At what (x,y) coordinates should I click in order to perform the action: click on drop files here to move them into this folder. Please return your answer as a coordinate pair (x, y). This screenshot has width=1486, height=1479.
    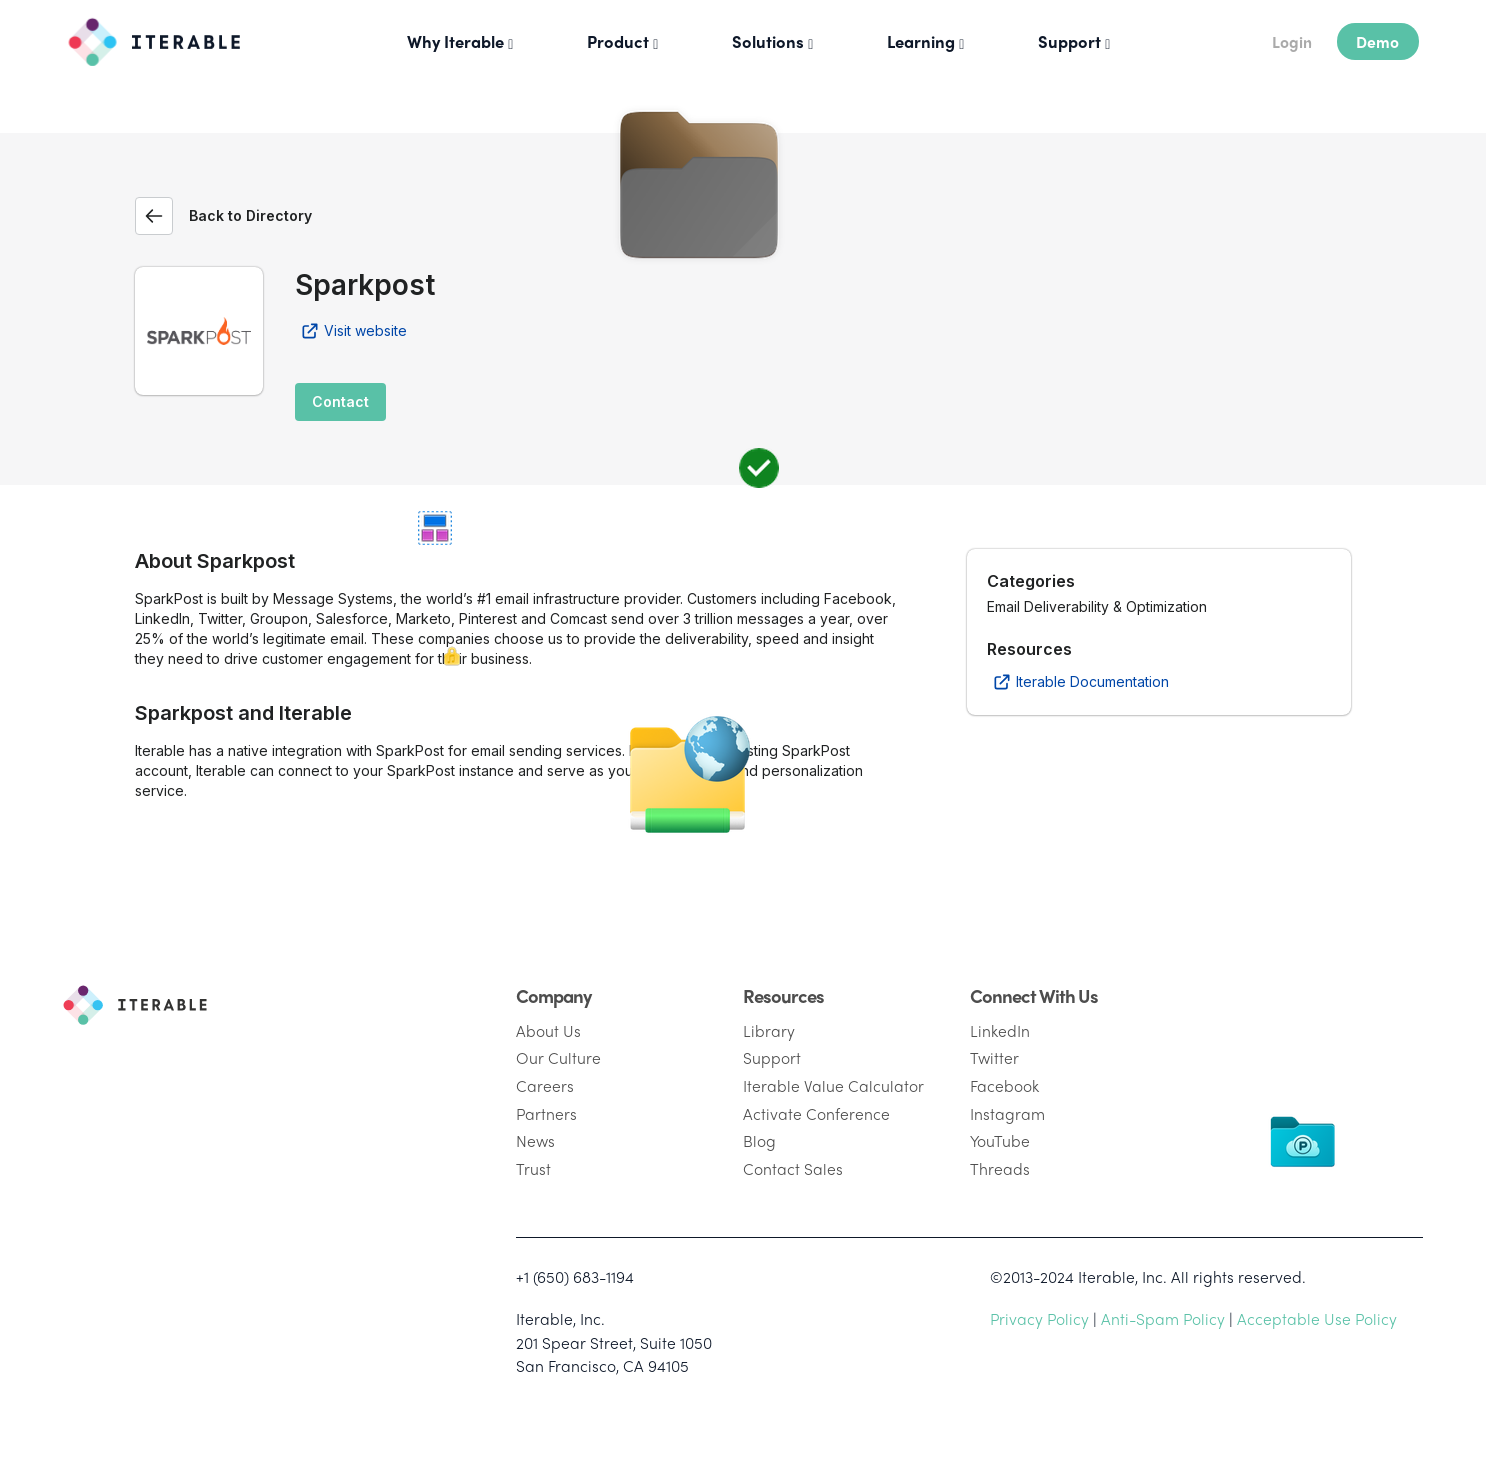
    Looking at the image, I should click on (699, 185).